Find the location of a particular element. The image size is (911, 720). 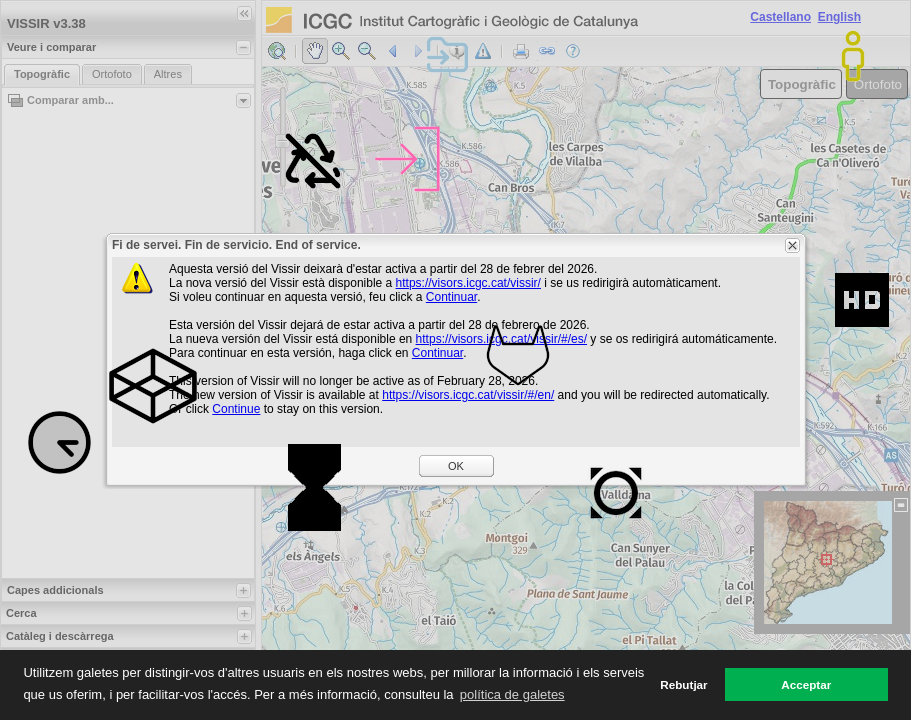

import files into folder is located at coordinates (447, 55).